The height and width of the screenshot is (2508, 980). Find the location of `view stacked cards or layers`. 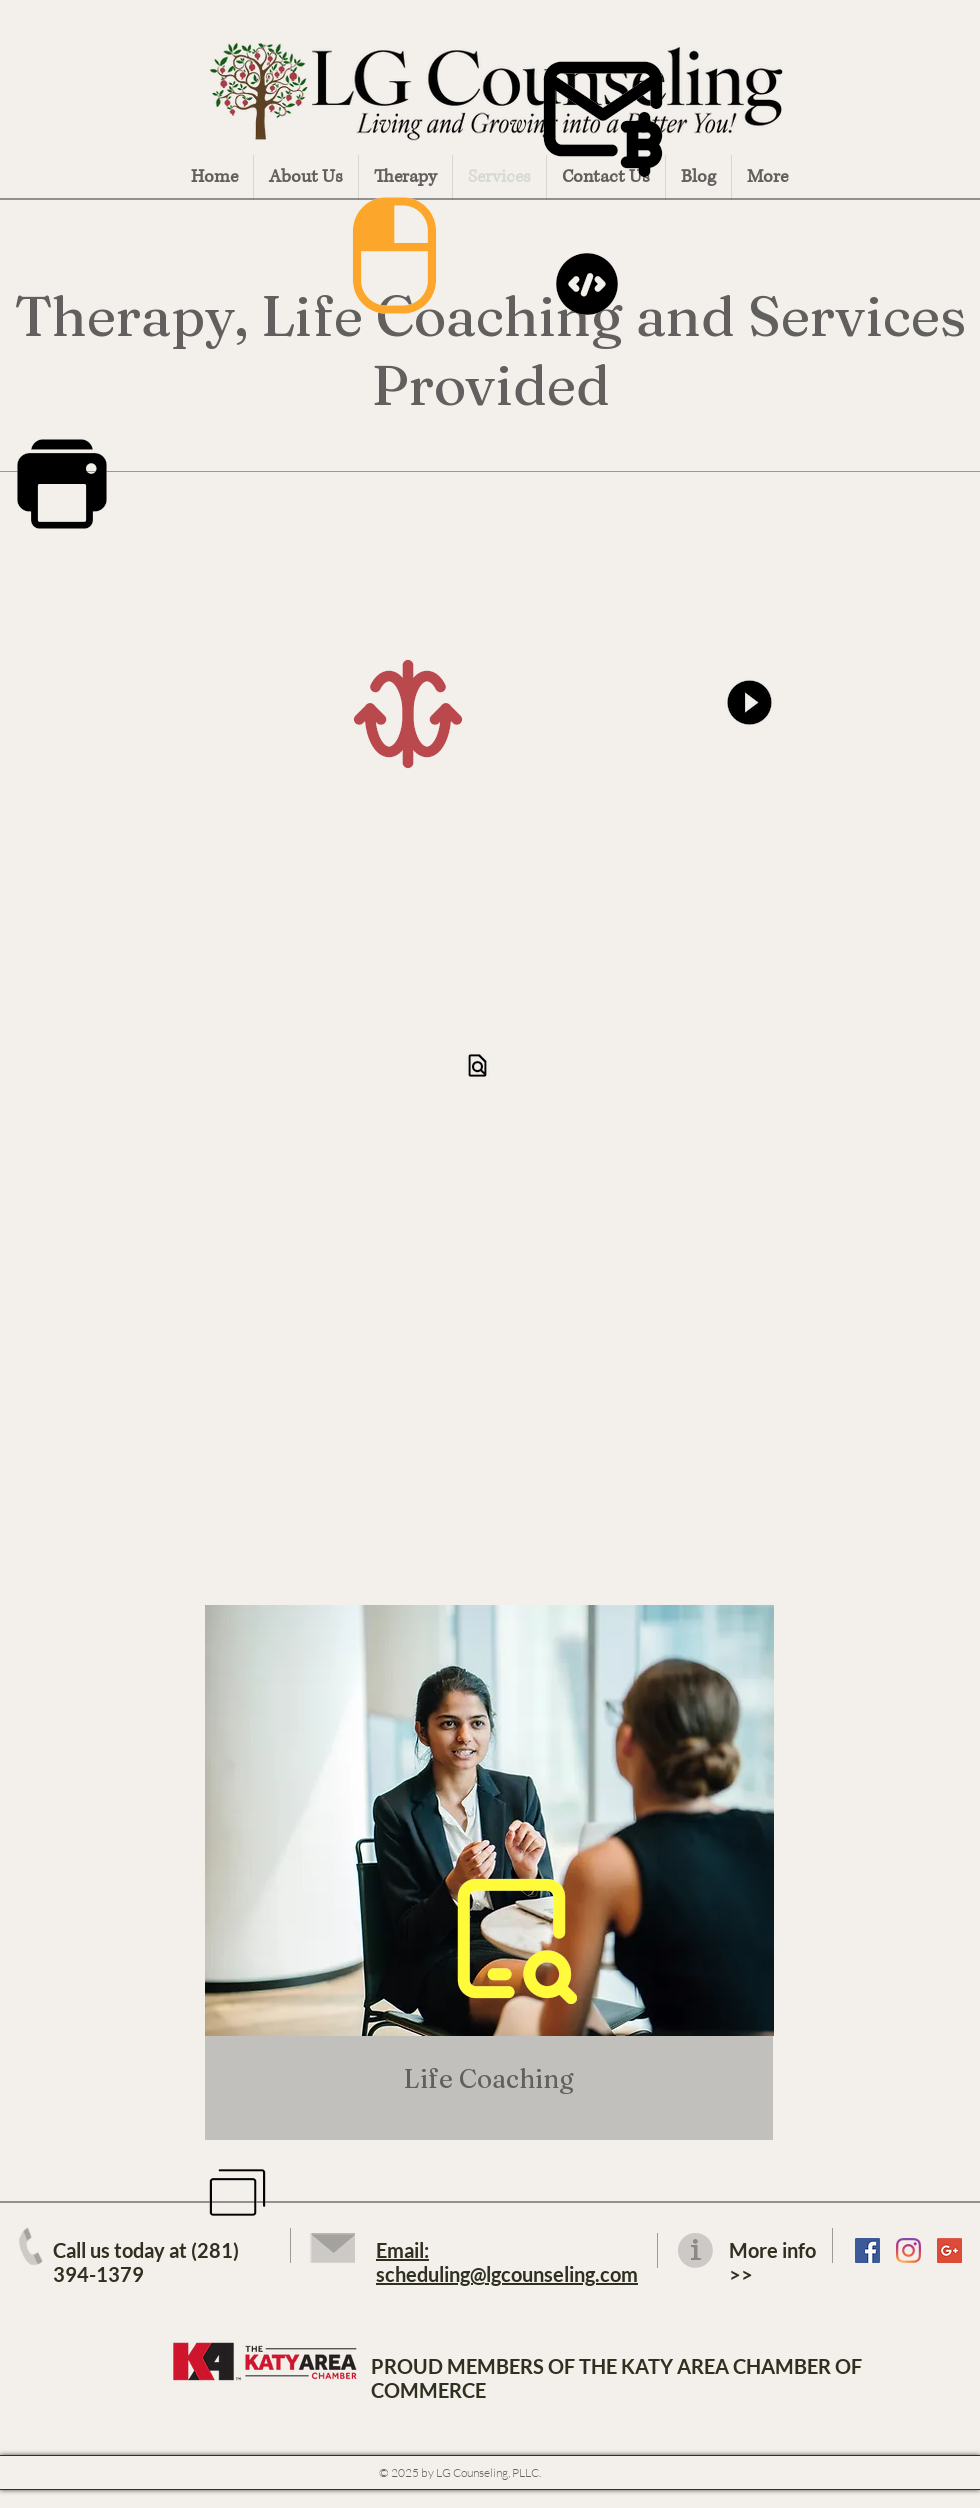

view stacked cards or layers is located at coordinates (237, 2192).